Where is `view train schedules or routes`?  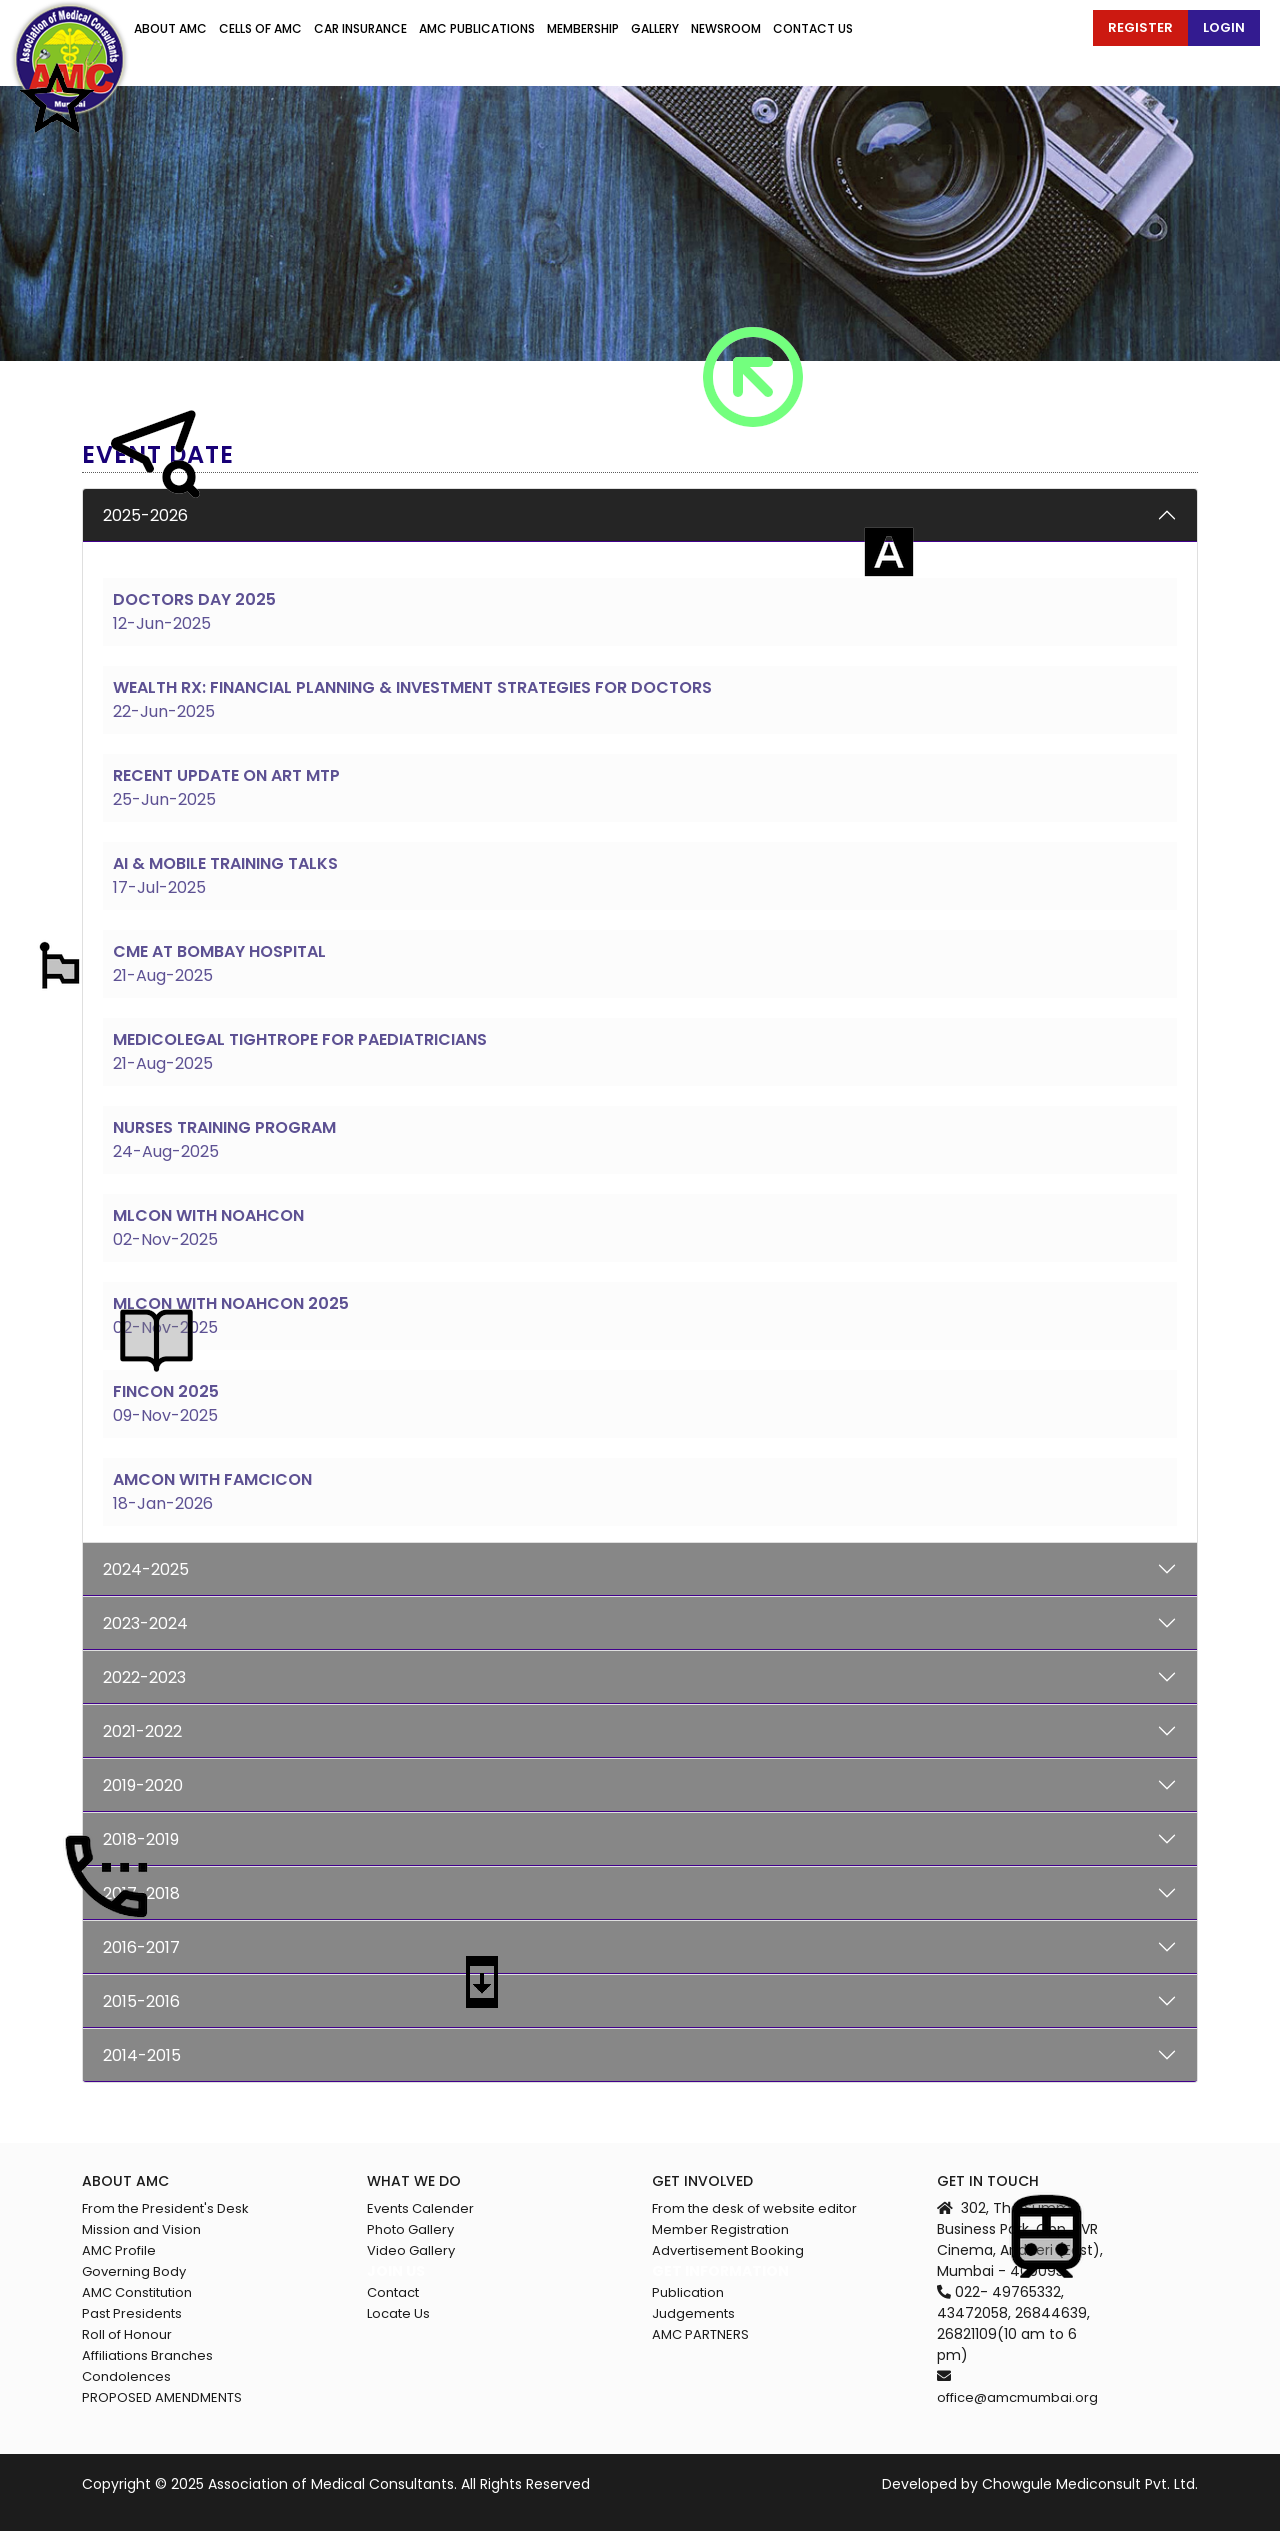
view train schedules or routes is located at coordinates (1046, 2238).